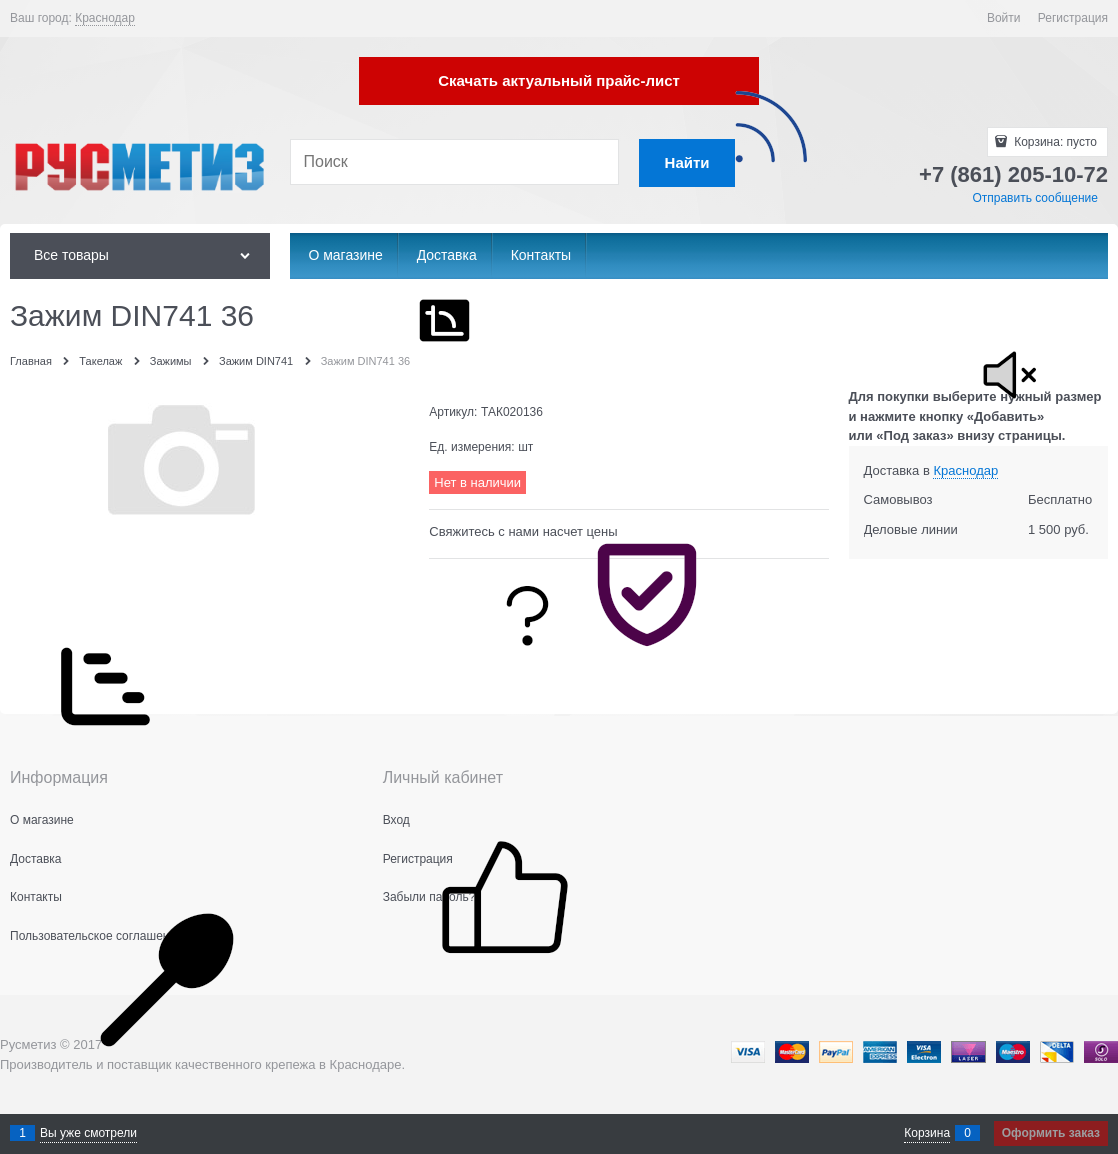 Image resolution: width=1118 pixels, height=1154 pixels. Describe the element at coordinates (766, 132) in the screenshot. I see `subscribe to RSS feed` at that location.